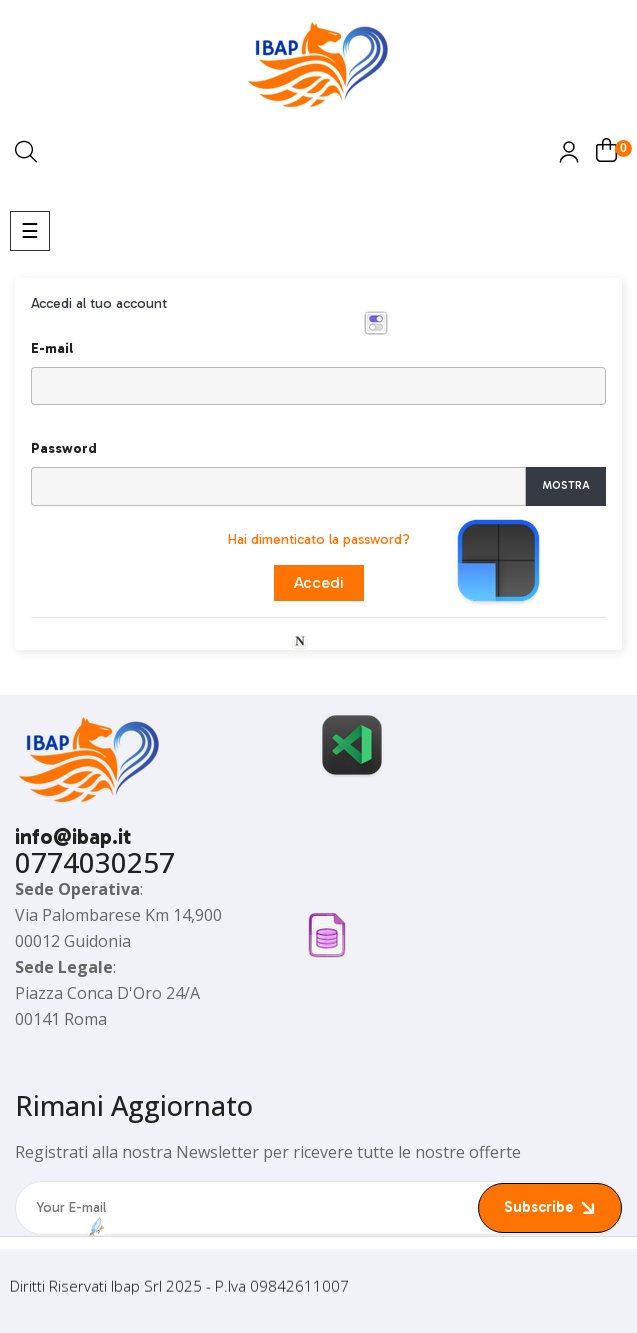 This screenshot has width=637, height=1333. Describe the element at coordinates (376, 323) in the screenshot. I see `open gnome tweaks settings` at that location.